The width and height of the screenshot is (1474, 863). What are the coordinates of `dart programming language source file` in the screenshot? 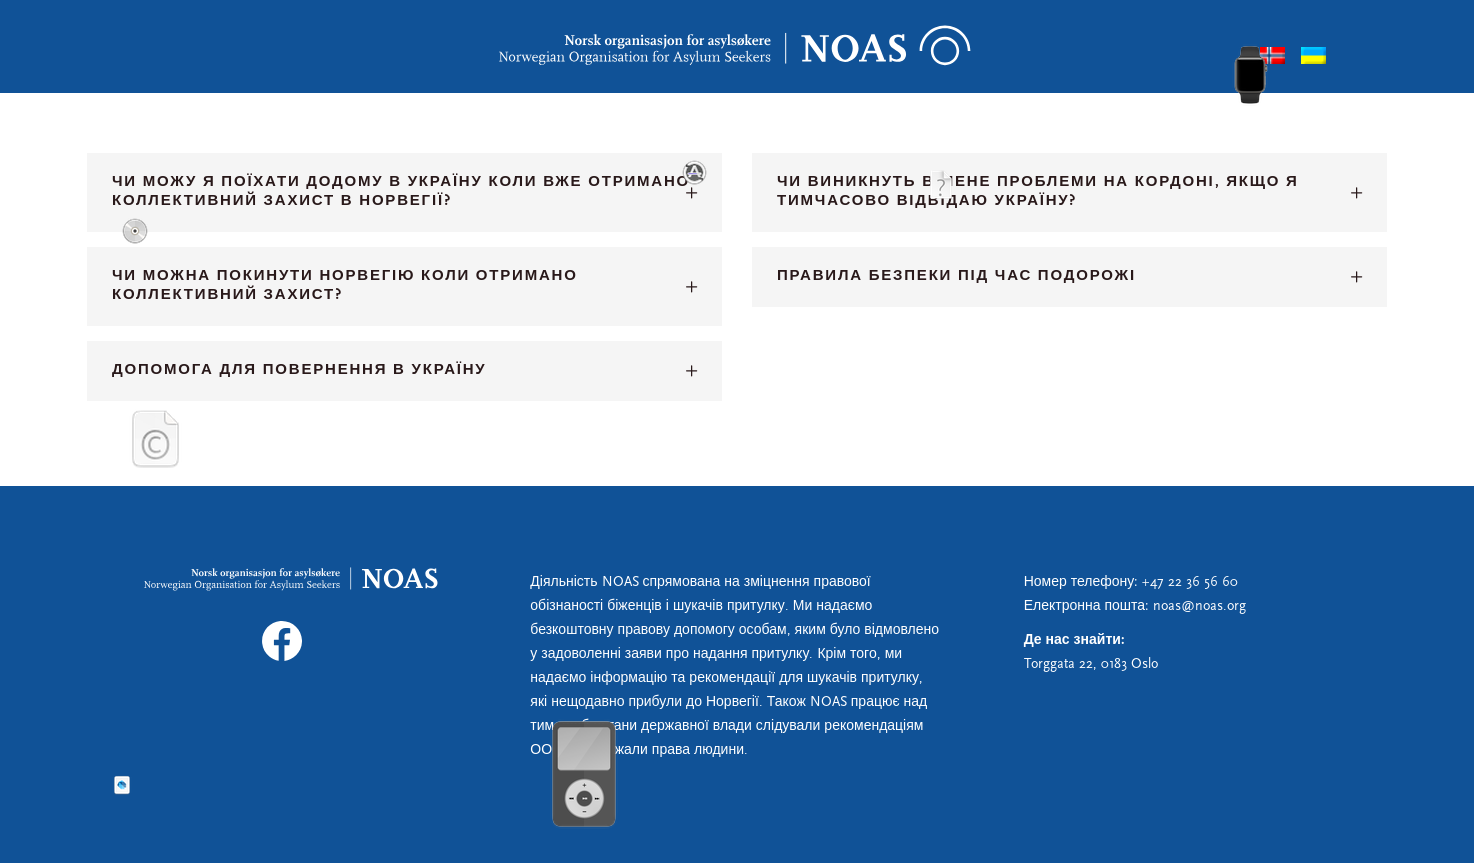 It's located at (122, 785).